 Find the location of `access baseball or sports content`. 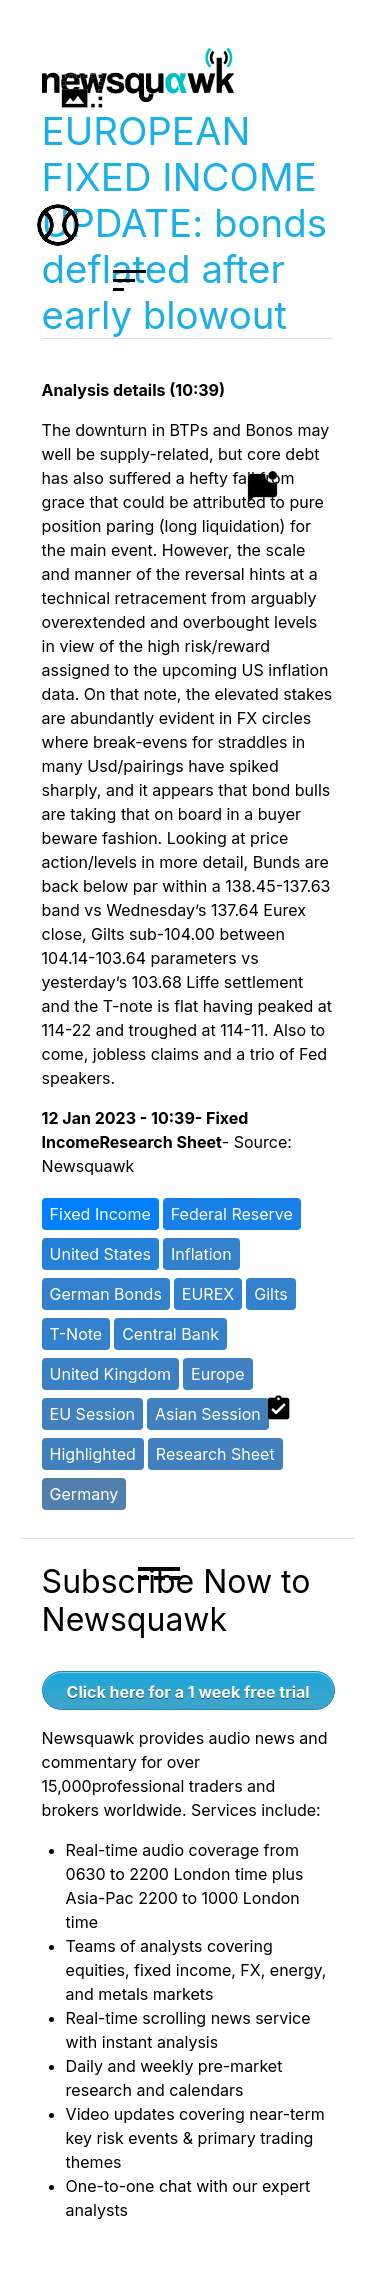

access baseball or sports content is located at coordinates (58, 225).